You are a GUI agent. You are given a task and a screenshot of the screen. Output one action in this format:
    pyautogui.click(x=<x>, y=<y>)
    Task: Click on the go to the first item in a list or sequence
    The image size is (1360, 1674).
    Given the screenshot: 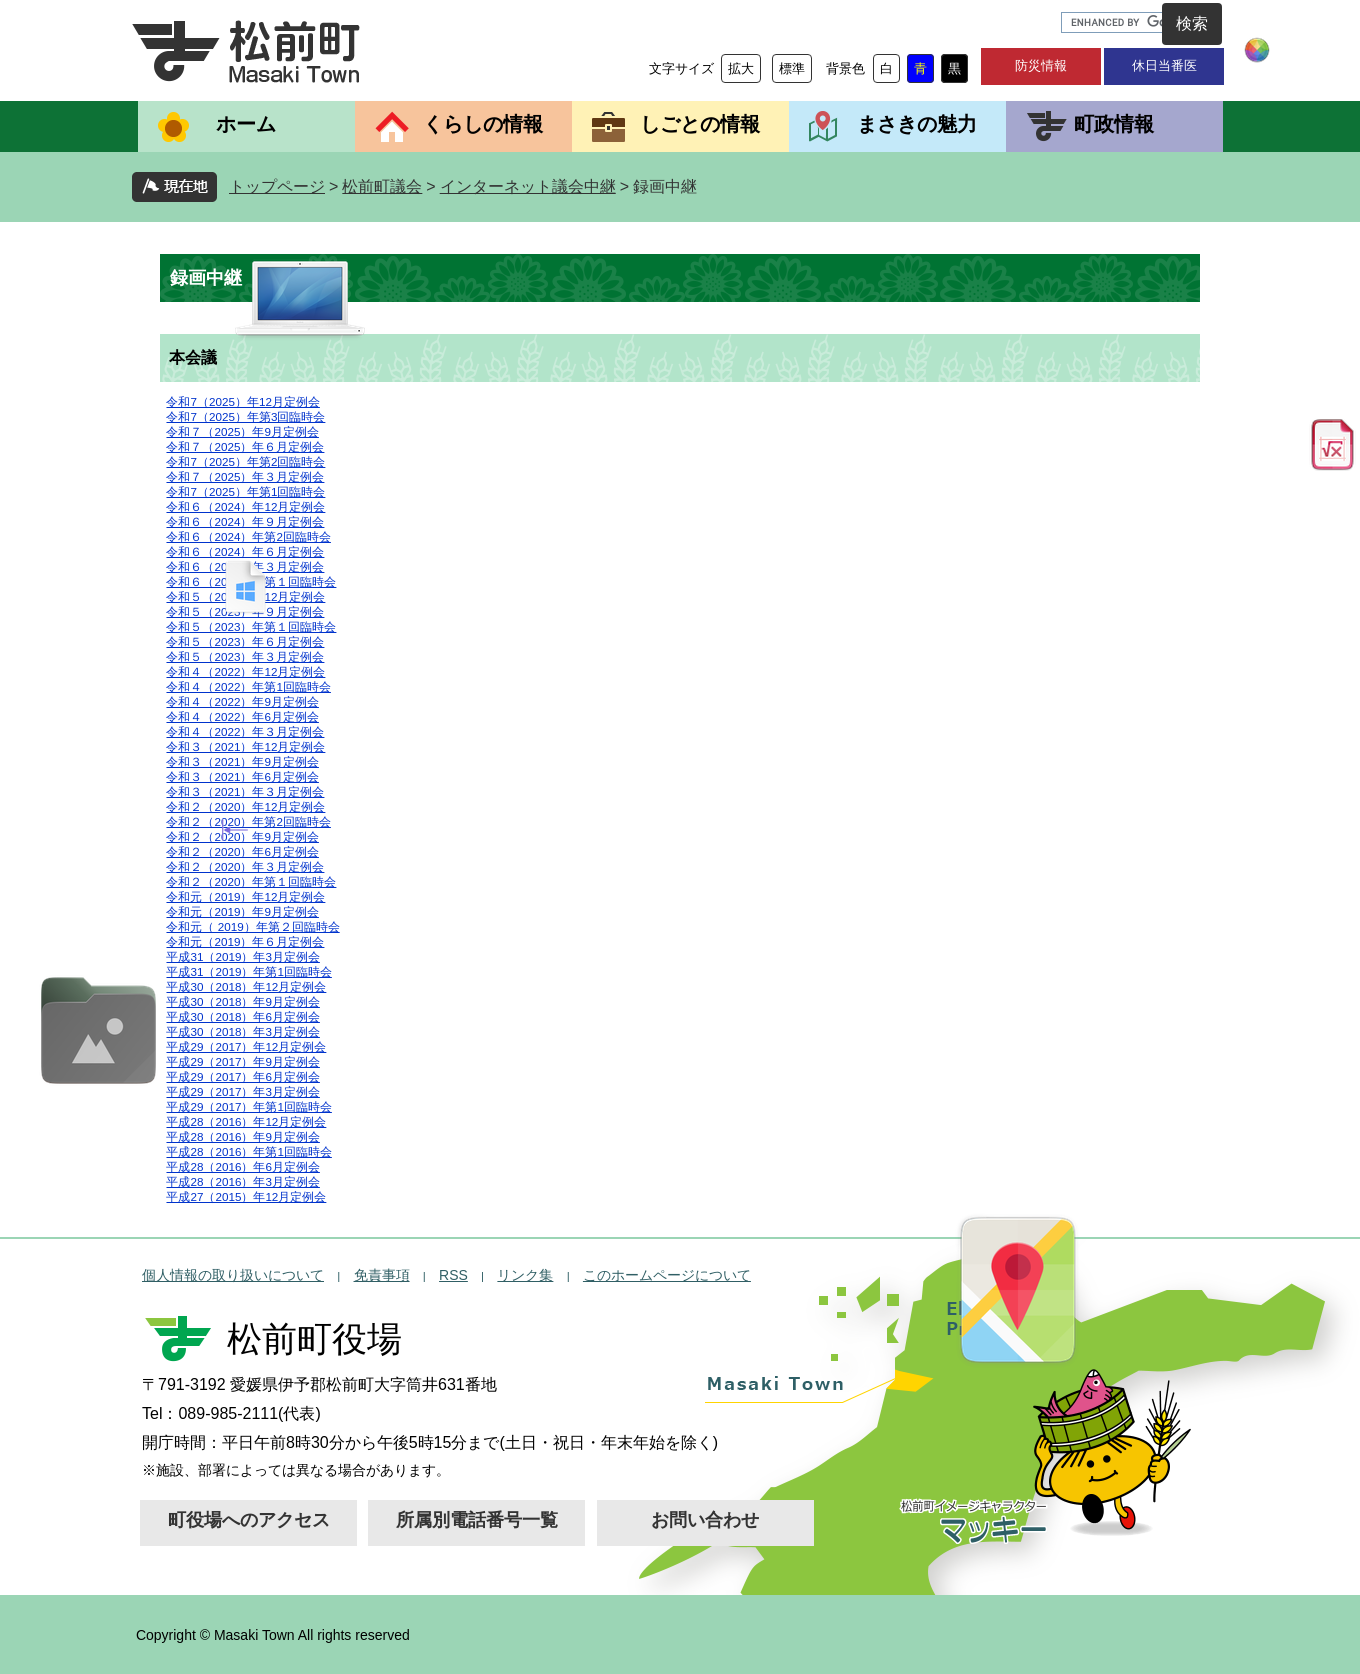 What is the action you would take?
    pyautogui.click(x=235, y=830)
    